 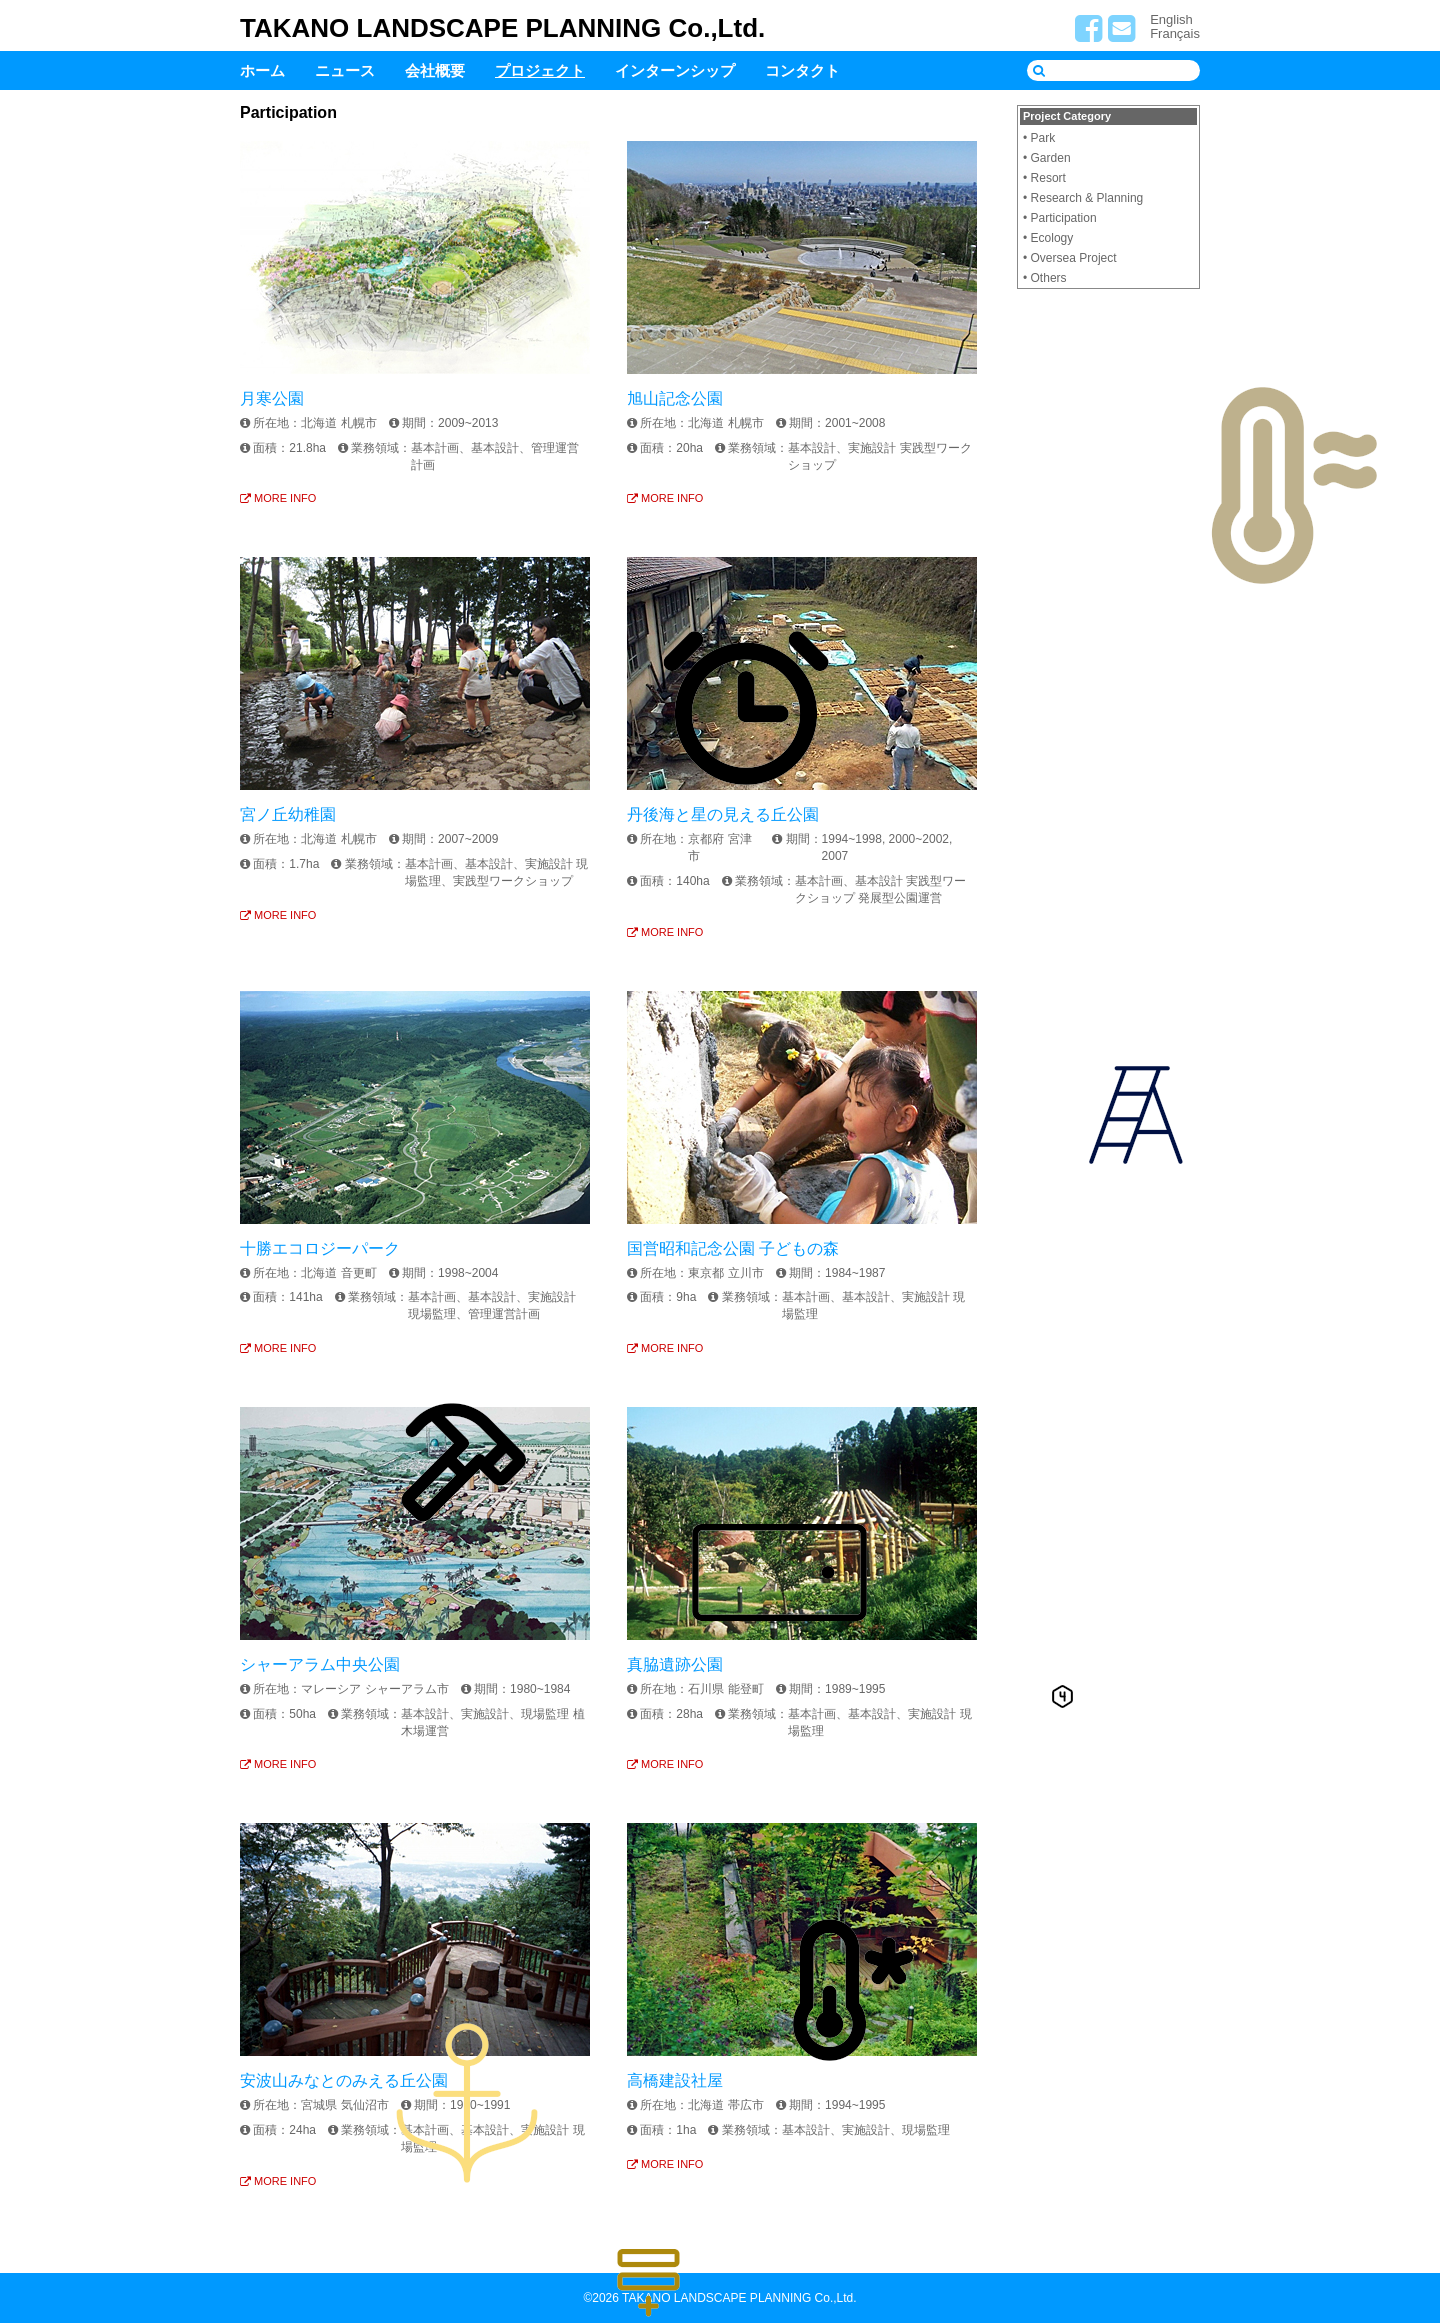 I want to click on add a new row below, so click(x=648, y=2277).